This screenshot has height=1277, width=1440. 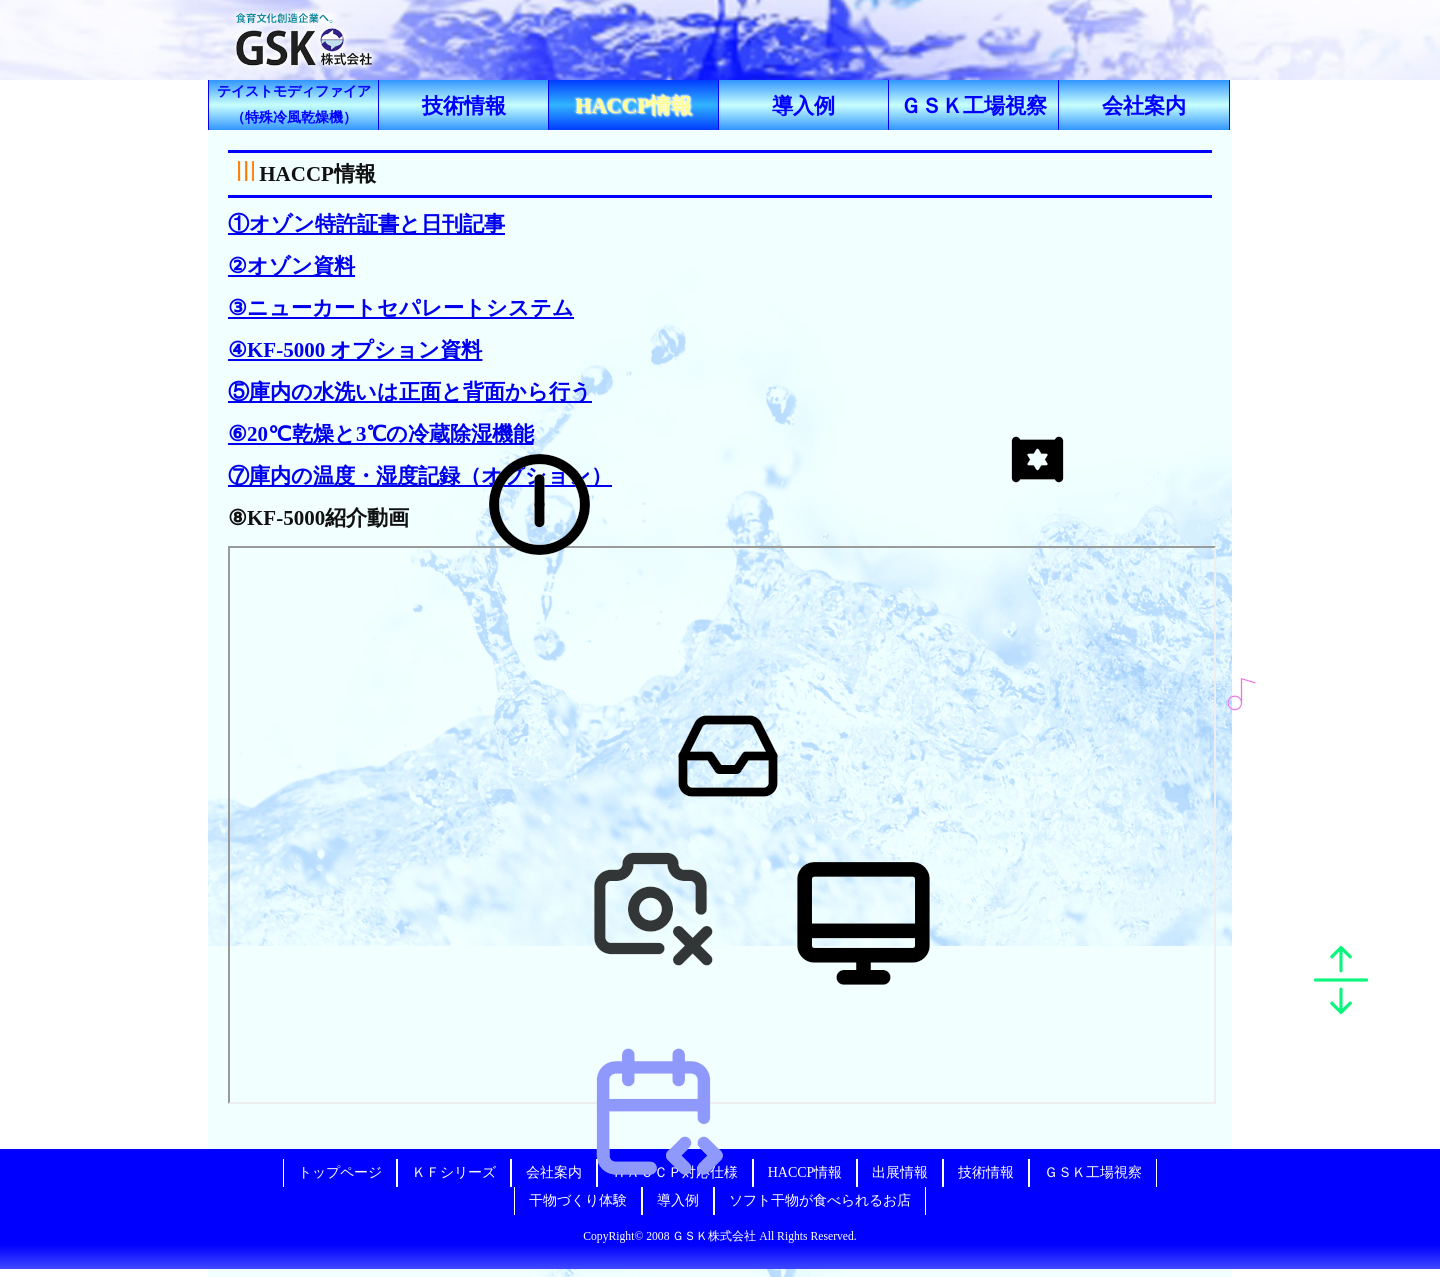 What do you see at coordinates (653, 1111) in the screenshot?
I see `view or manage scheduled code deployments` at bounding box center [653, 1111].